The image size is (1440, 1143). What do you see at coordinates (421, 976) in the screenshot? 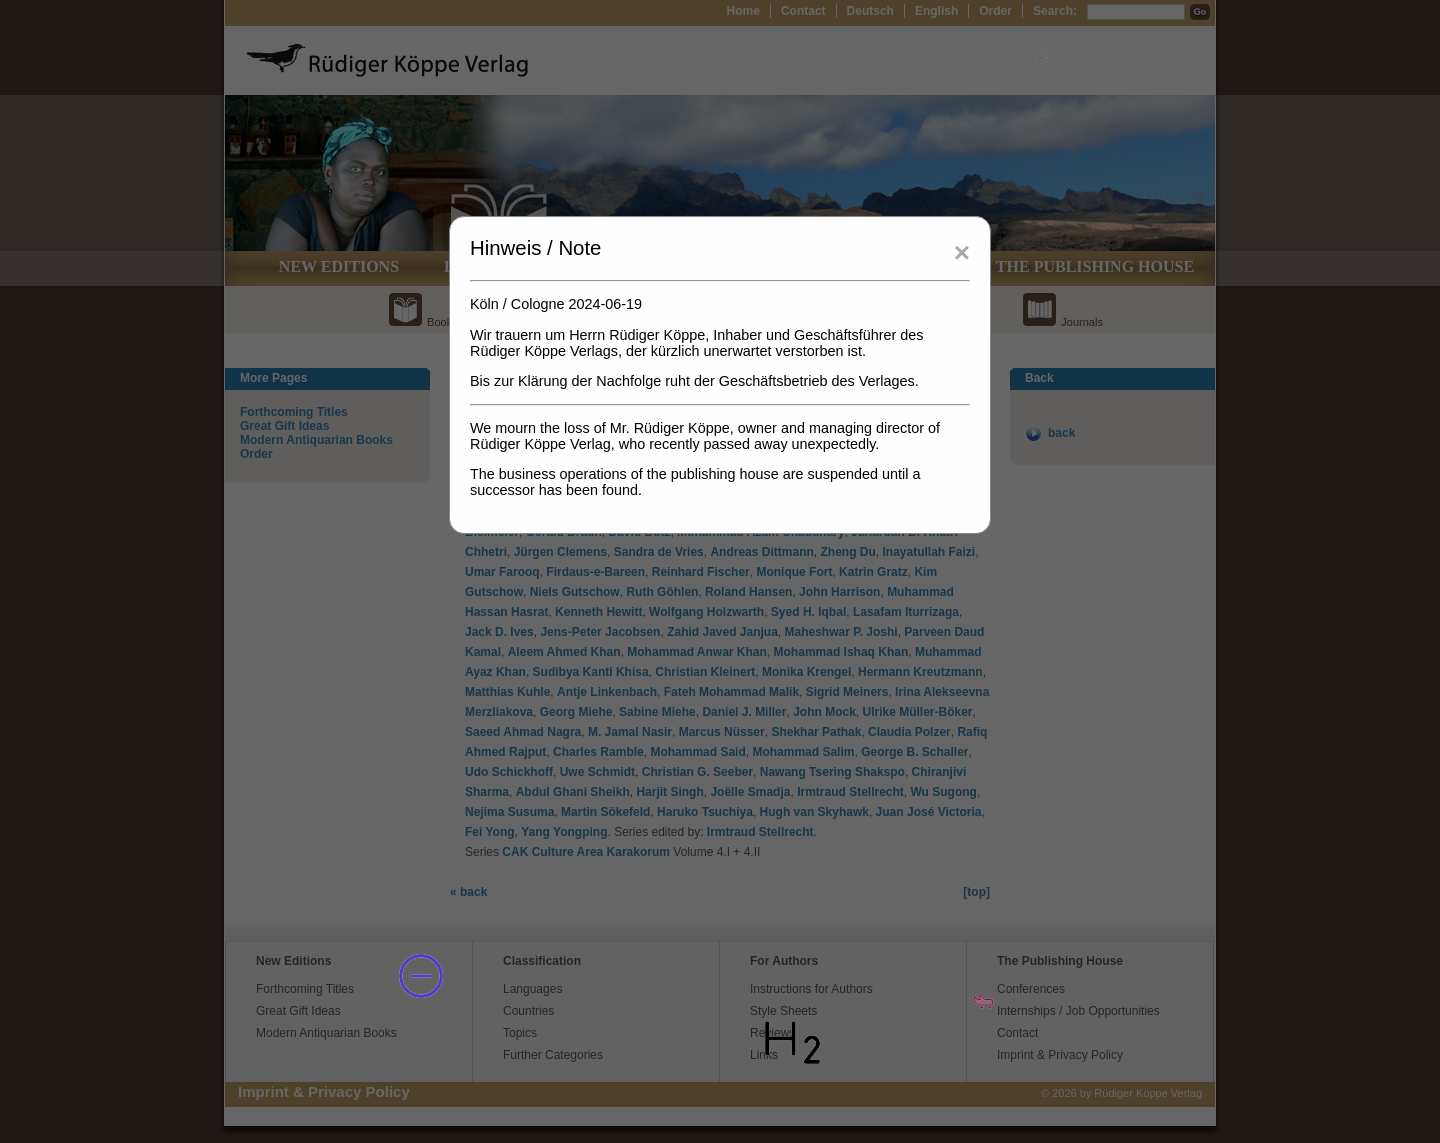
I see `remove an item from a list or cart` at bounding box center [421, 976].